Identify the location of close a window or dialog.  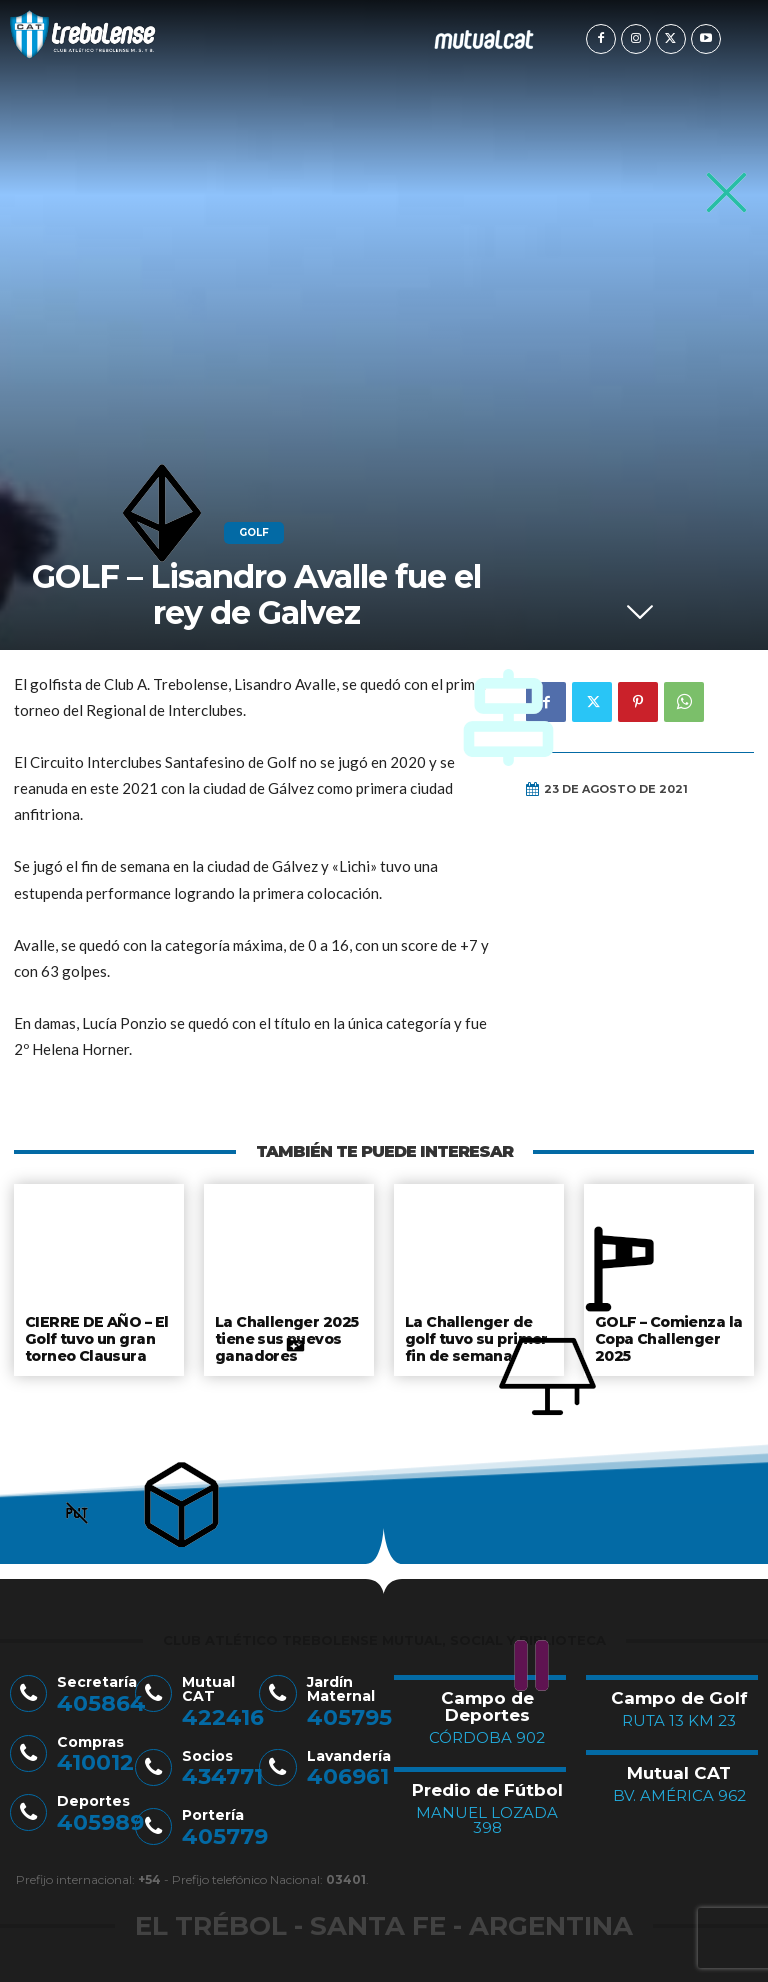
(726, 192).